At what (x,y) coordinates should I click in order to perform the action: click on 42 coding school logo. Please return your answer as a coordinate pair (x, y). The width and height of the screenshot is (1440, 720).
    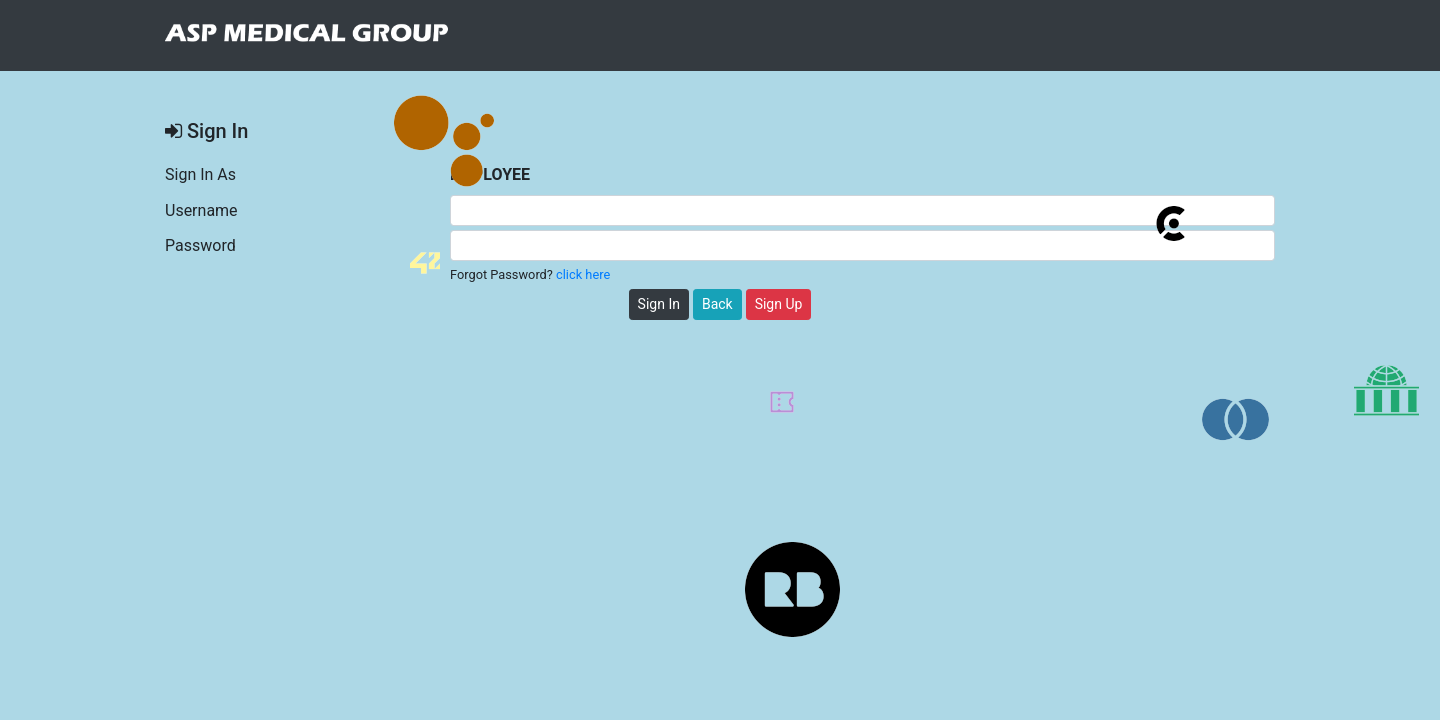
    Looking at the image, I should click on (425, 263).